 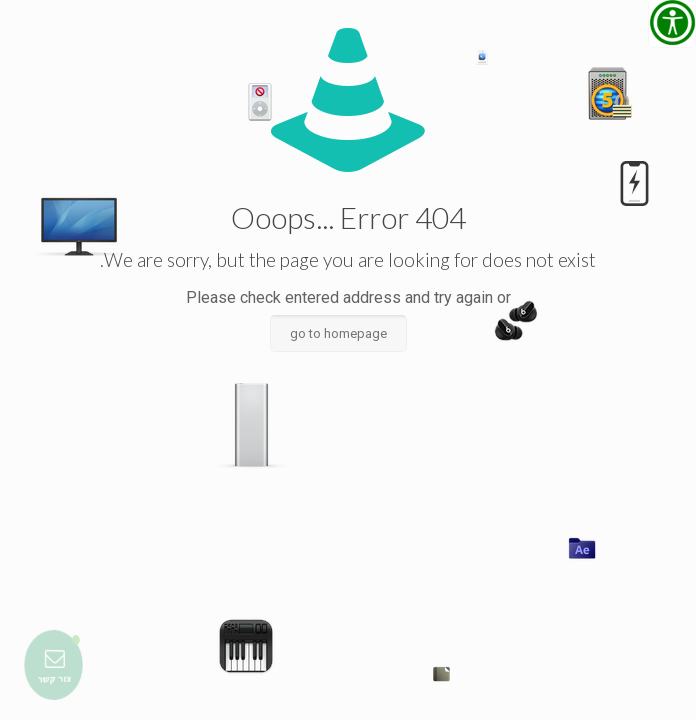 What do you see at coordinates (634, 183) in the screenshot?
I see `view phone battery status` at bounding box center [634, 183].